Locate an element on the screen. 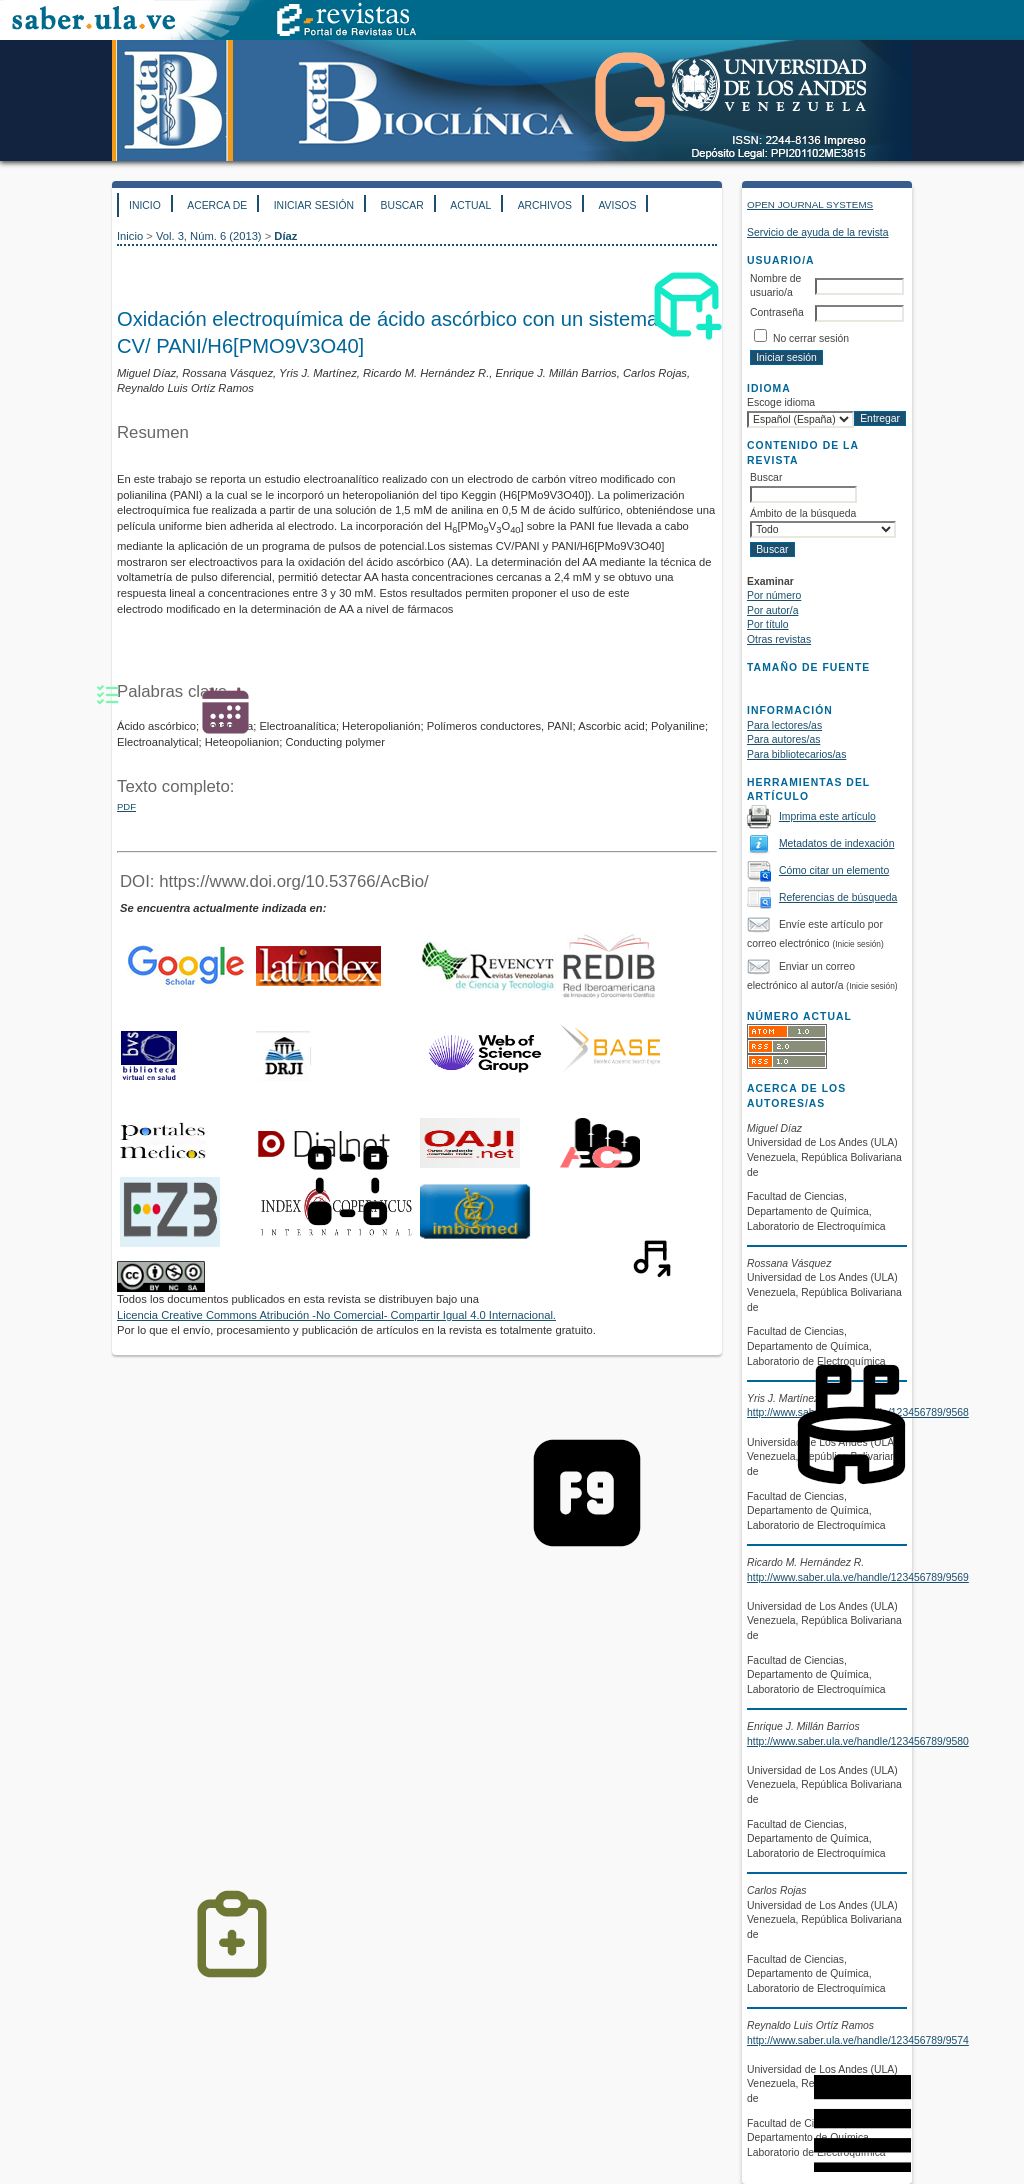 Image resolution: width=1024 pixels, height=2184 pixels. keyboard shortcut indicator for F9 function key is located at coordinates (587, 1493).